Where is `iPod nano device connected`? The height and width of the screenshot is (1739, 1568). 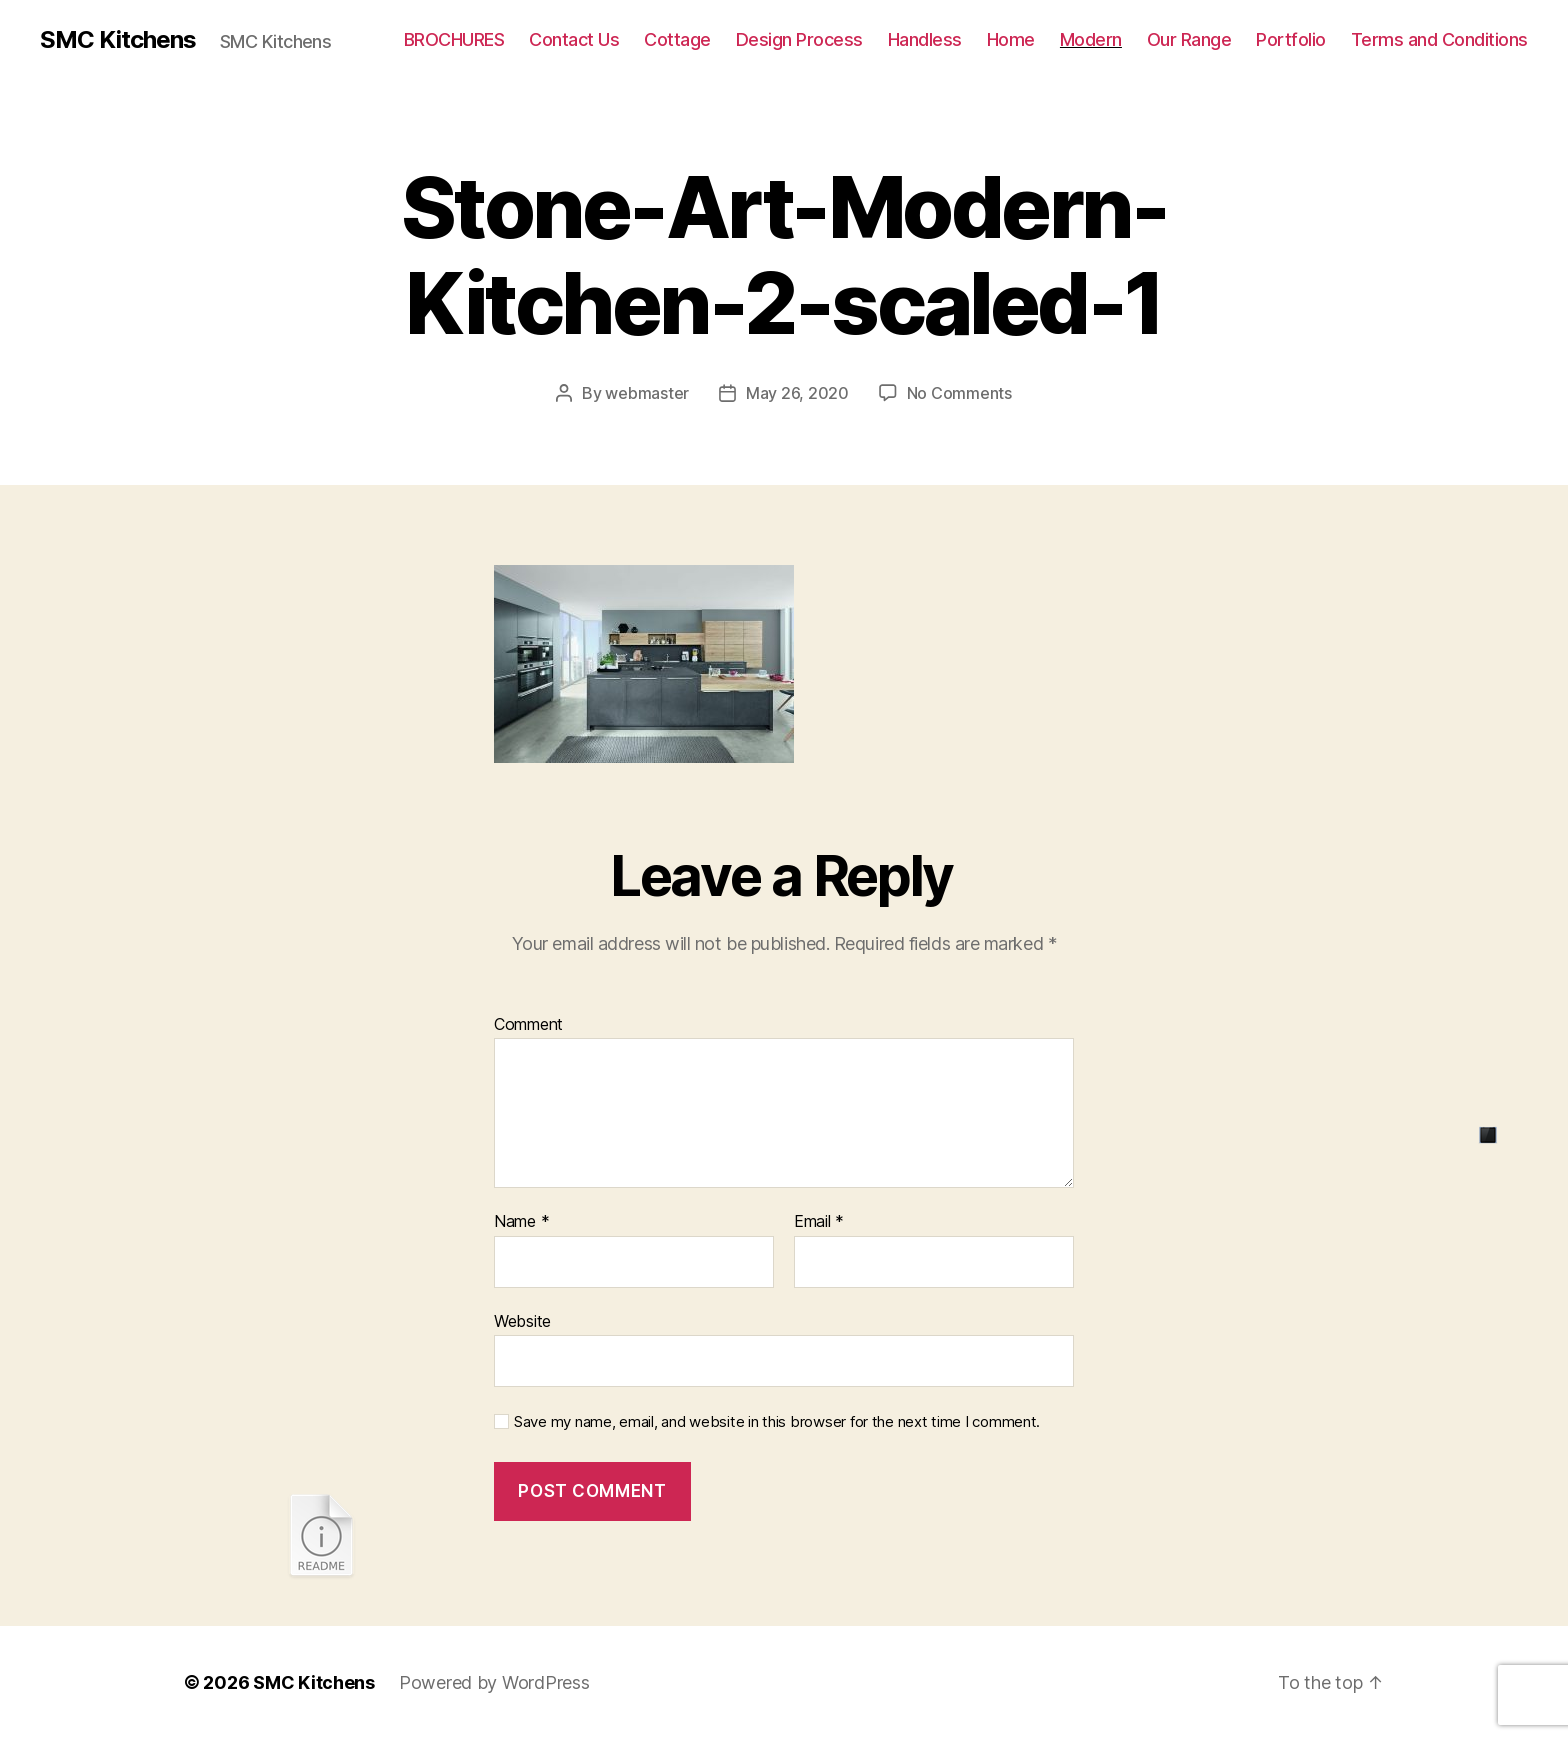
iPod nano device connected is located at coordinates (1488, 1135).